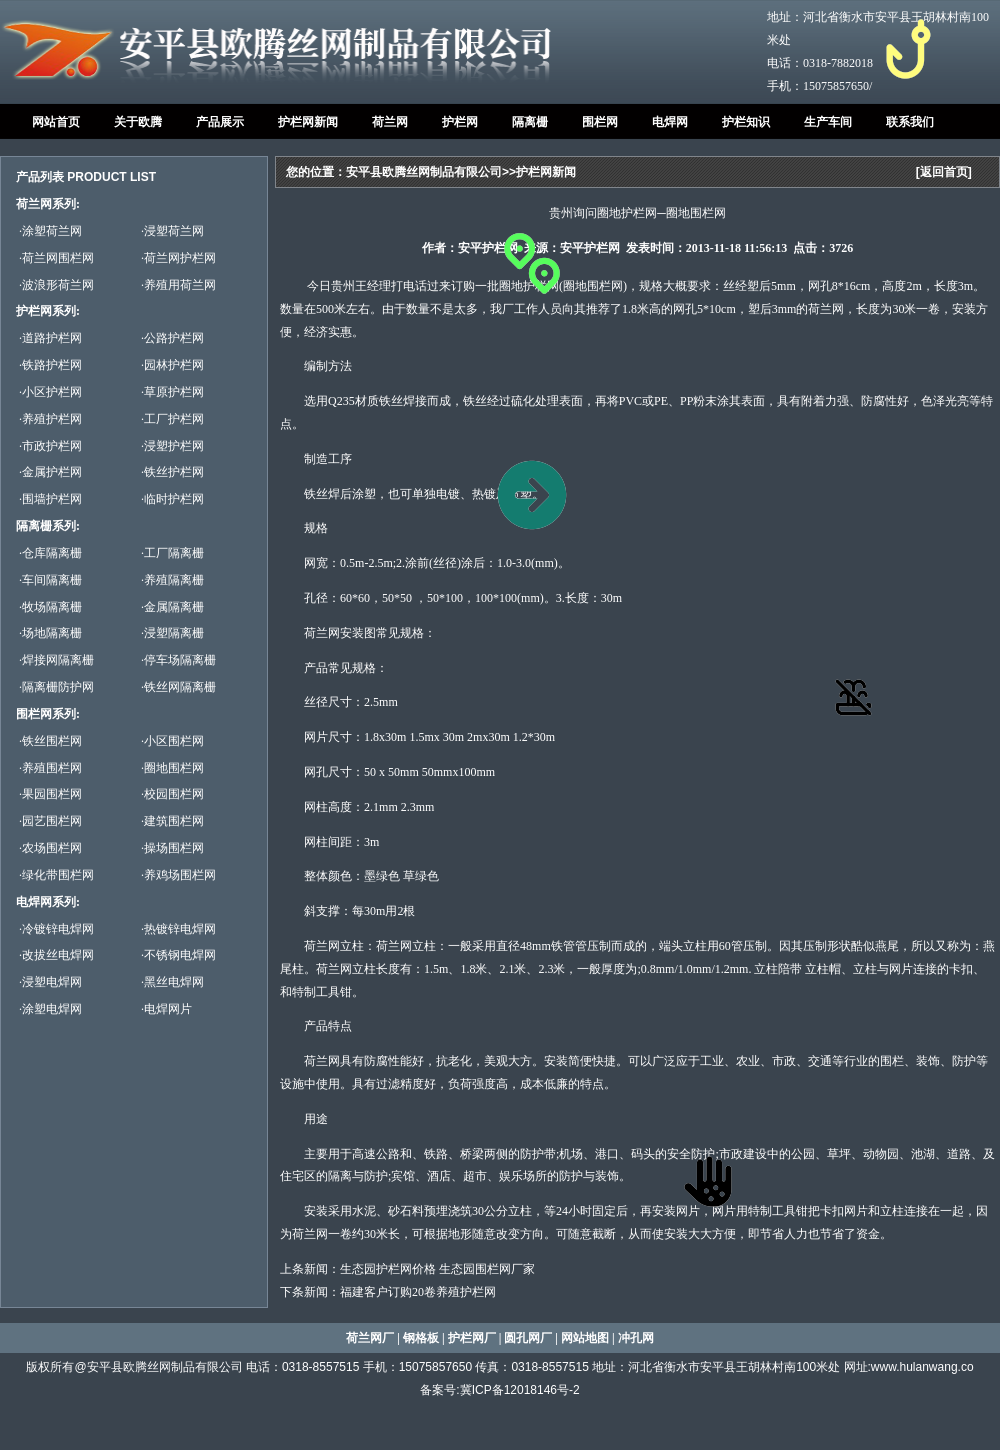  I want to click on view multiple saved locations, so click(532, 264).